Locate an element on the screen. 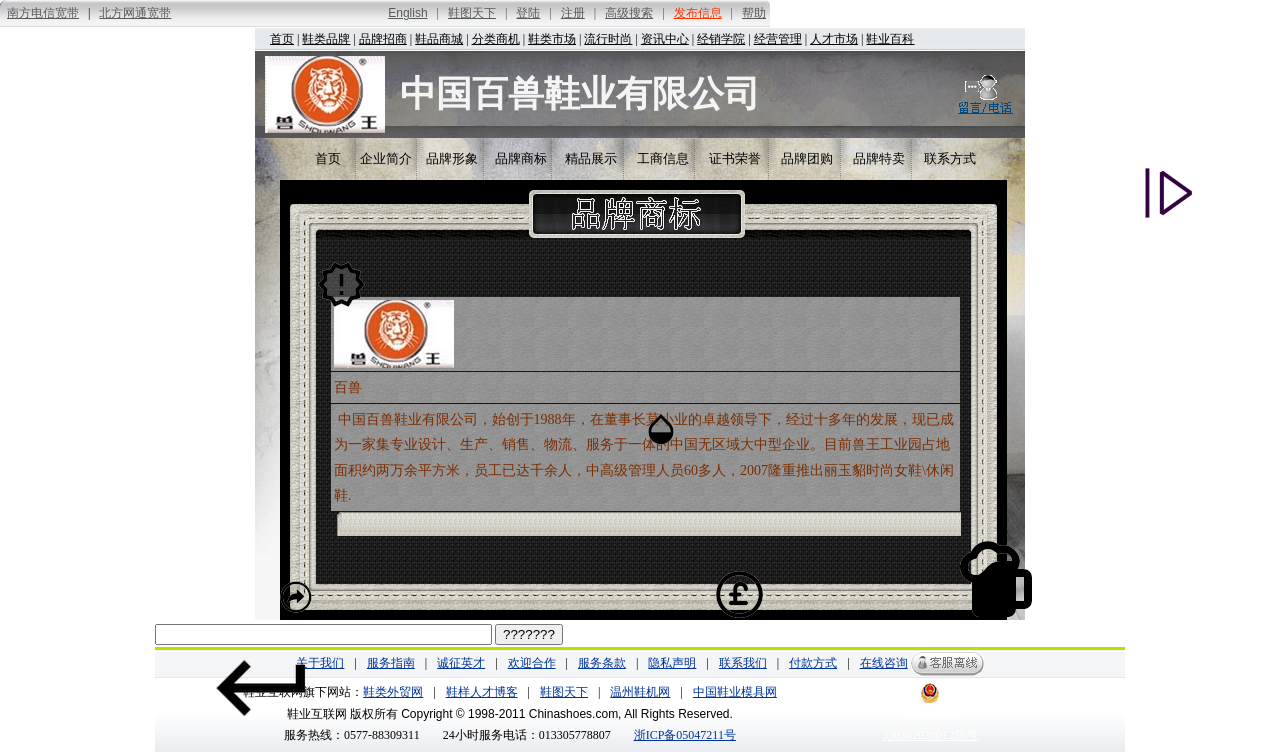  find nearby bars or pubs is located at coordinates (996, 581).